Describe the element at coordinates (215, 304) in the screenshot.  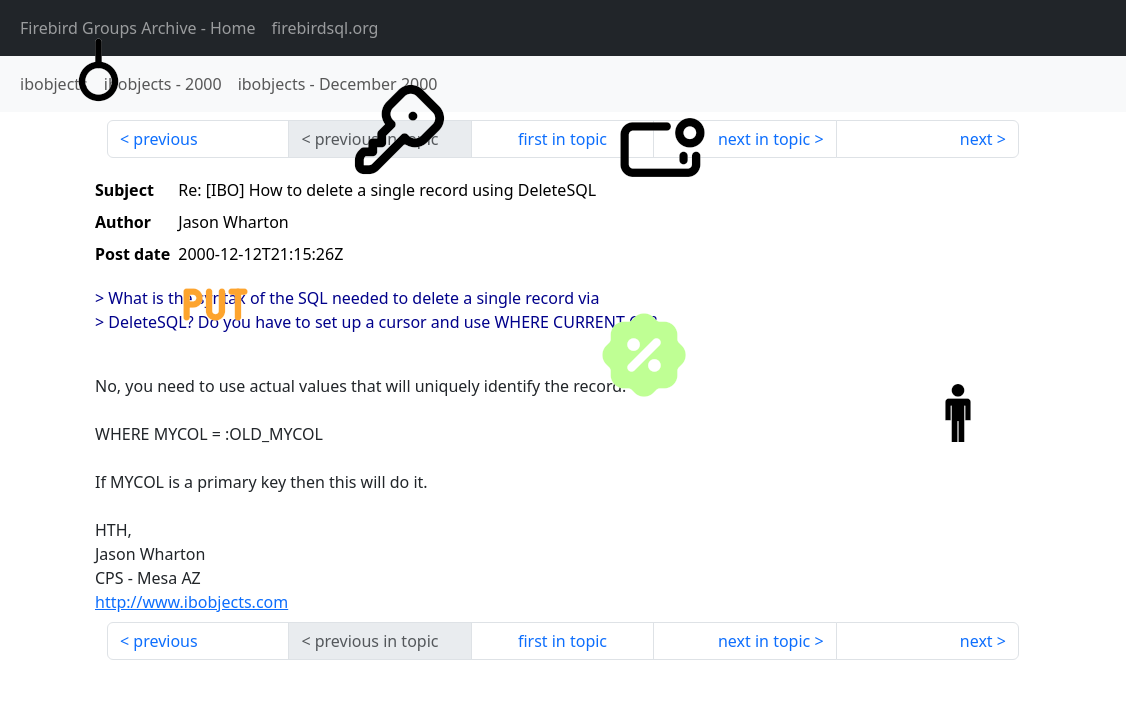
I see `indicates an HTTP PUT request method` at that location.